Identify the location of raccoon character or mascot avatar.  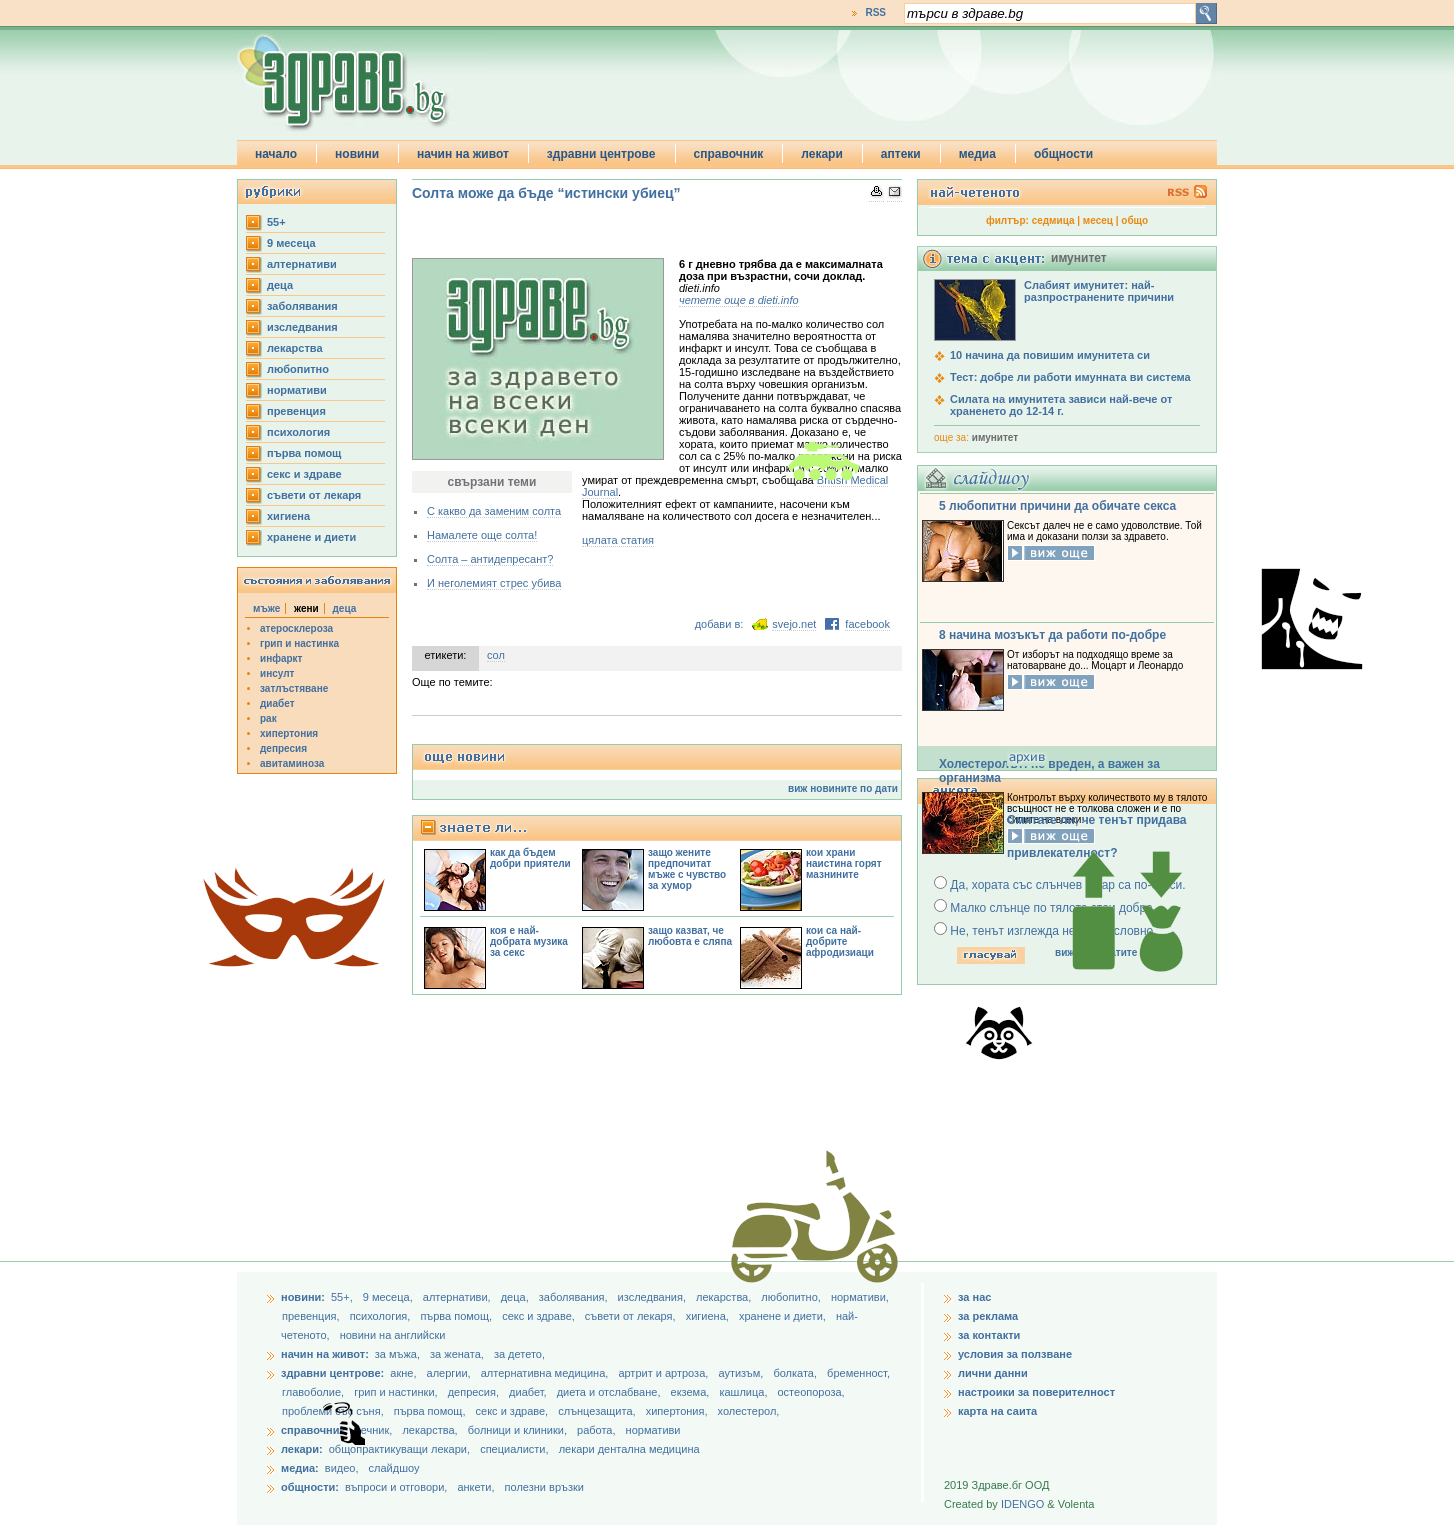
(999, 1033).